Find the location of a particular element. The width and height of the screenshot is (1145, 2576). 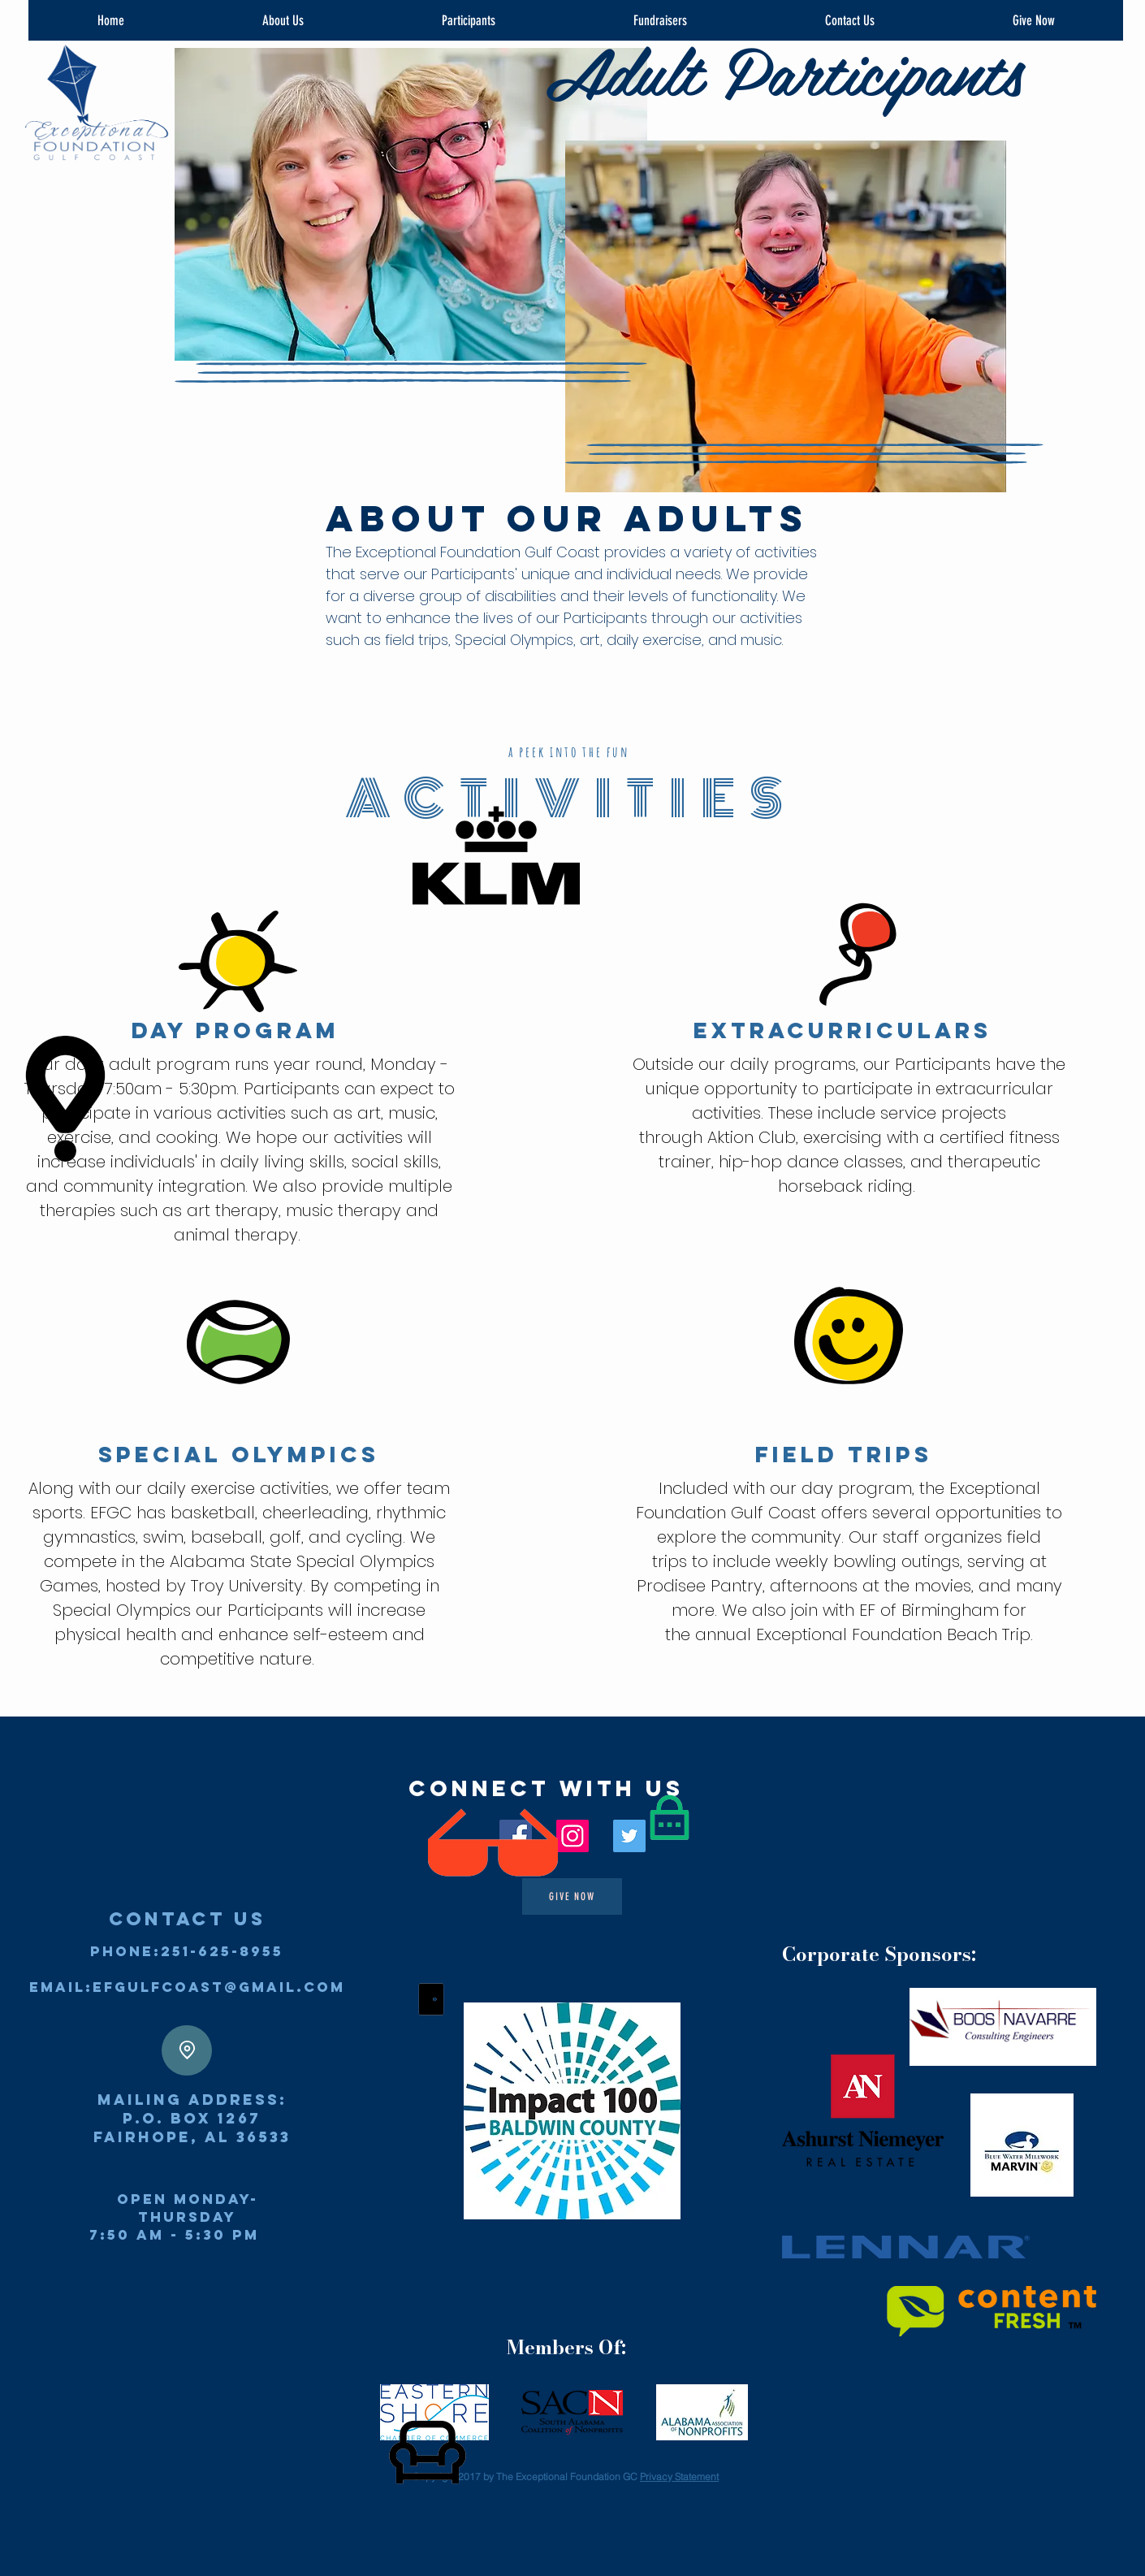

enter password to unlock is located at coordinates (669, 1818).